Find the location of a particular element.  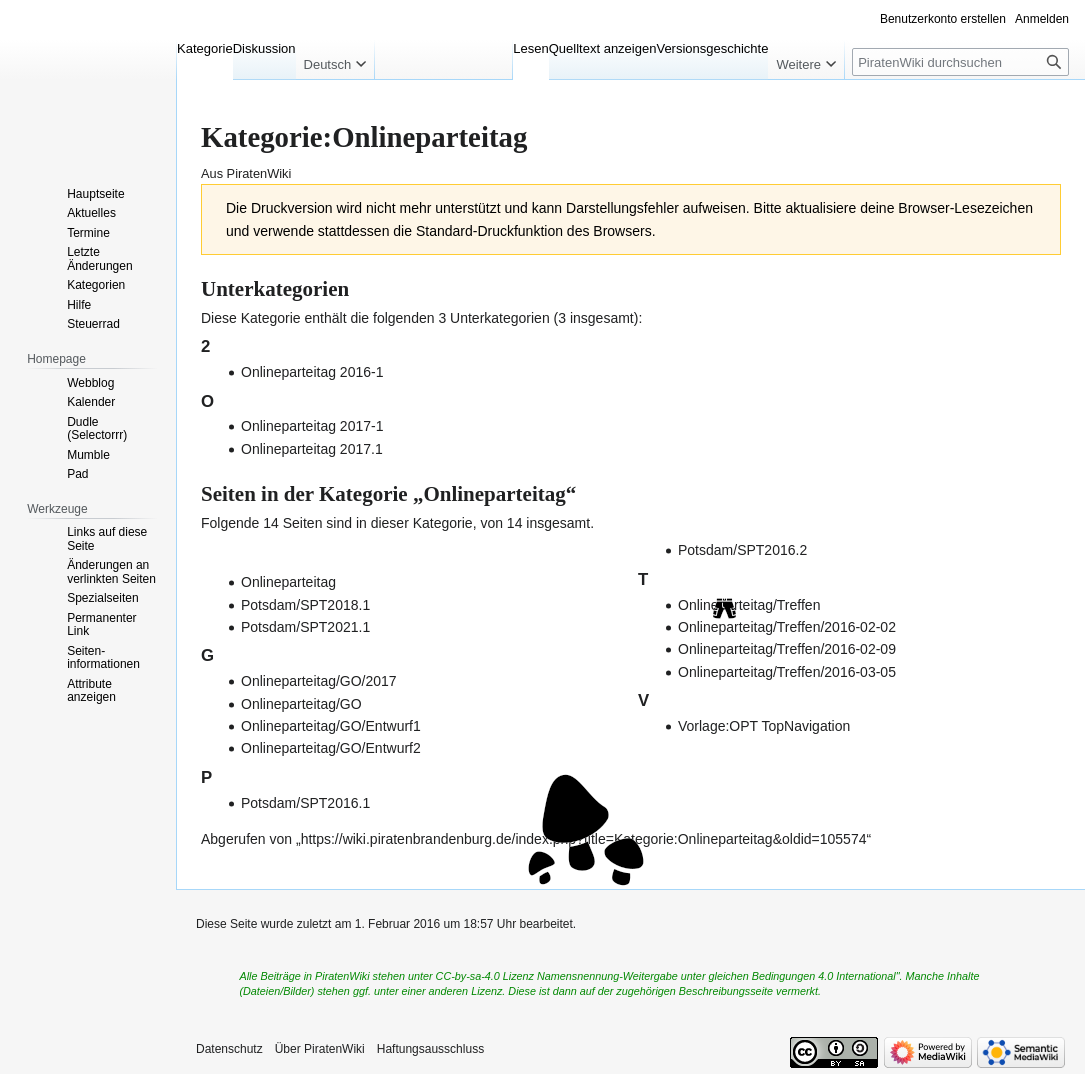

browse mushroom or fungi identification is located at coordinates (586, 830).